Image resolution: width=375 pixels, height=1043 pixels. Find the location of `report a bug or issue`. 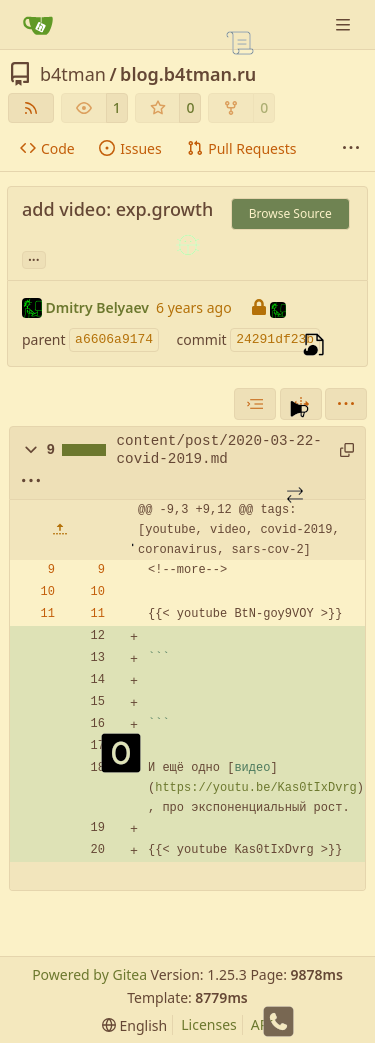

report a bug or issue is located at coordinates (188, 245).